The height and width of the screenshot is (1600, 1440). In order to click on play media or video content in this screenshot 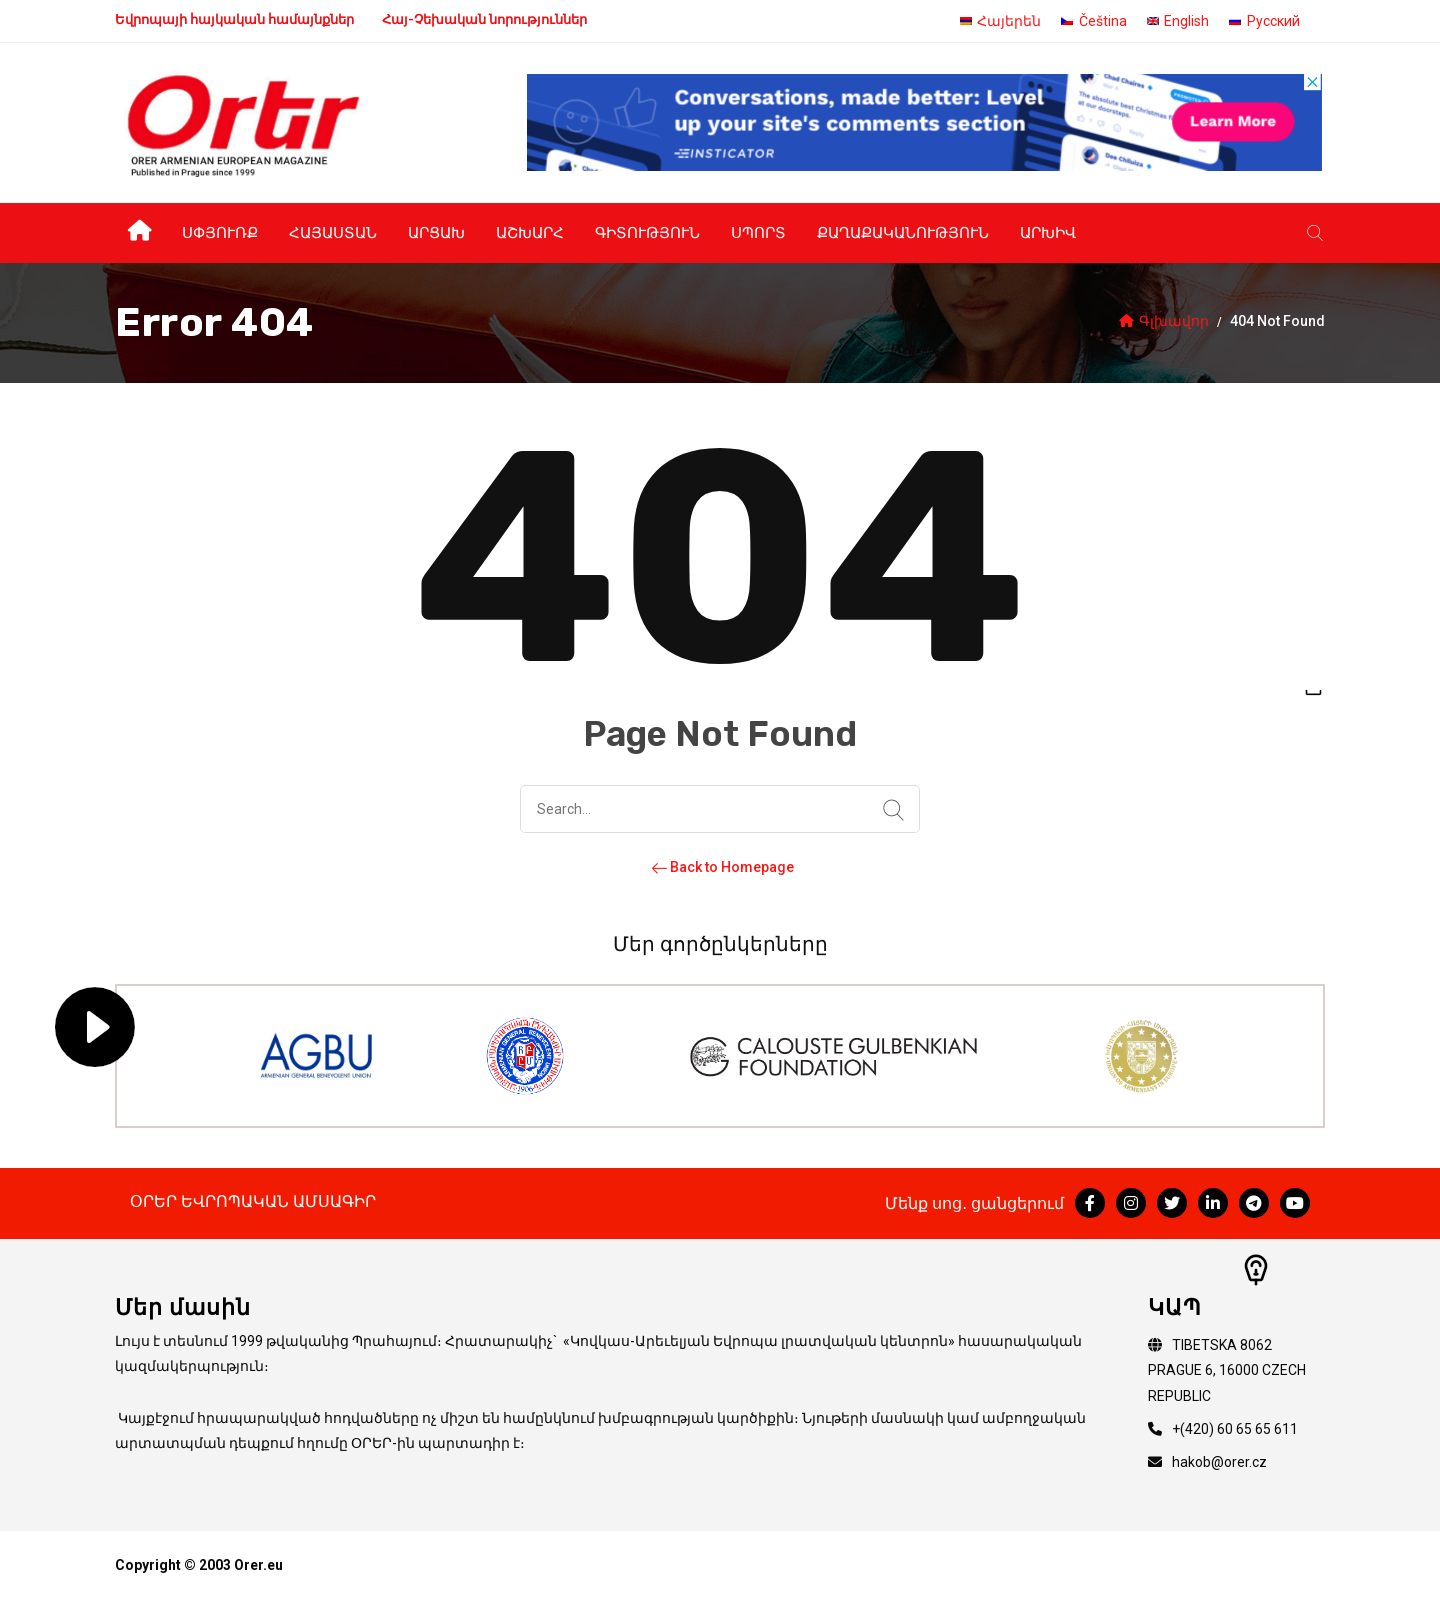, I will do `click(95, 1027)`.